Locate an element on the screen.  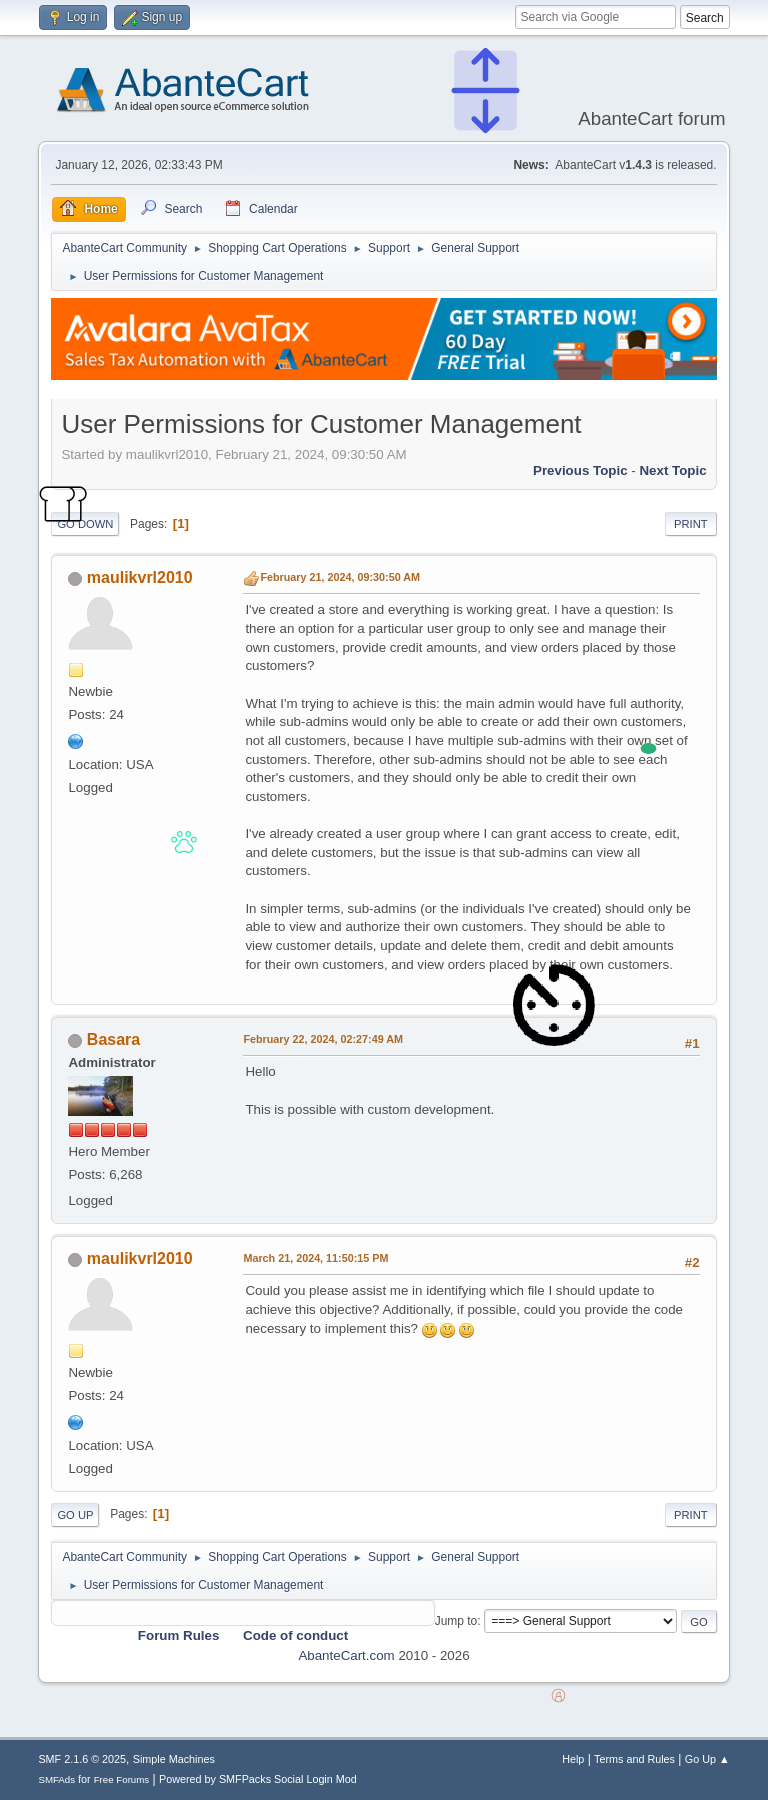
a filled oval shape indicator is located at coordinates (648, 748).